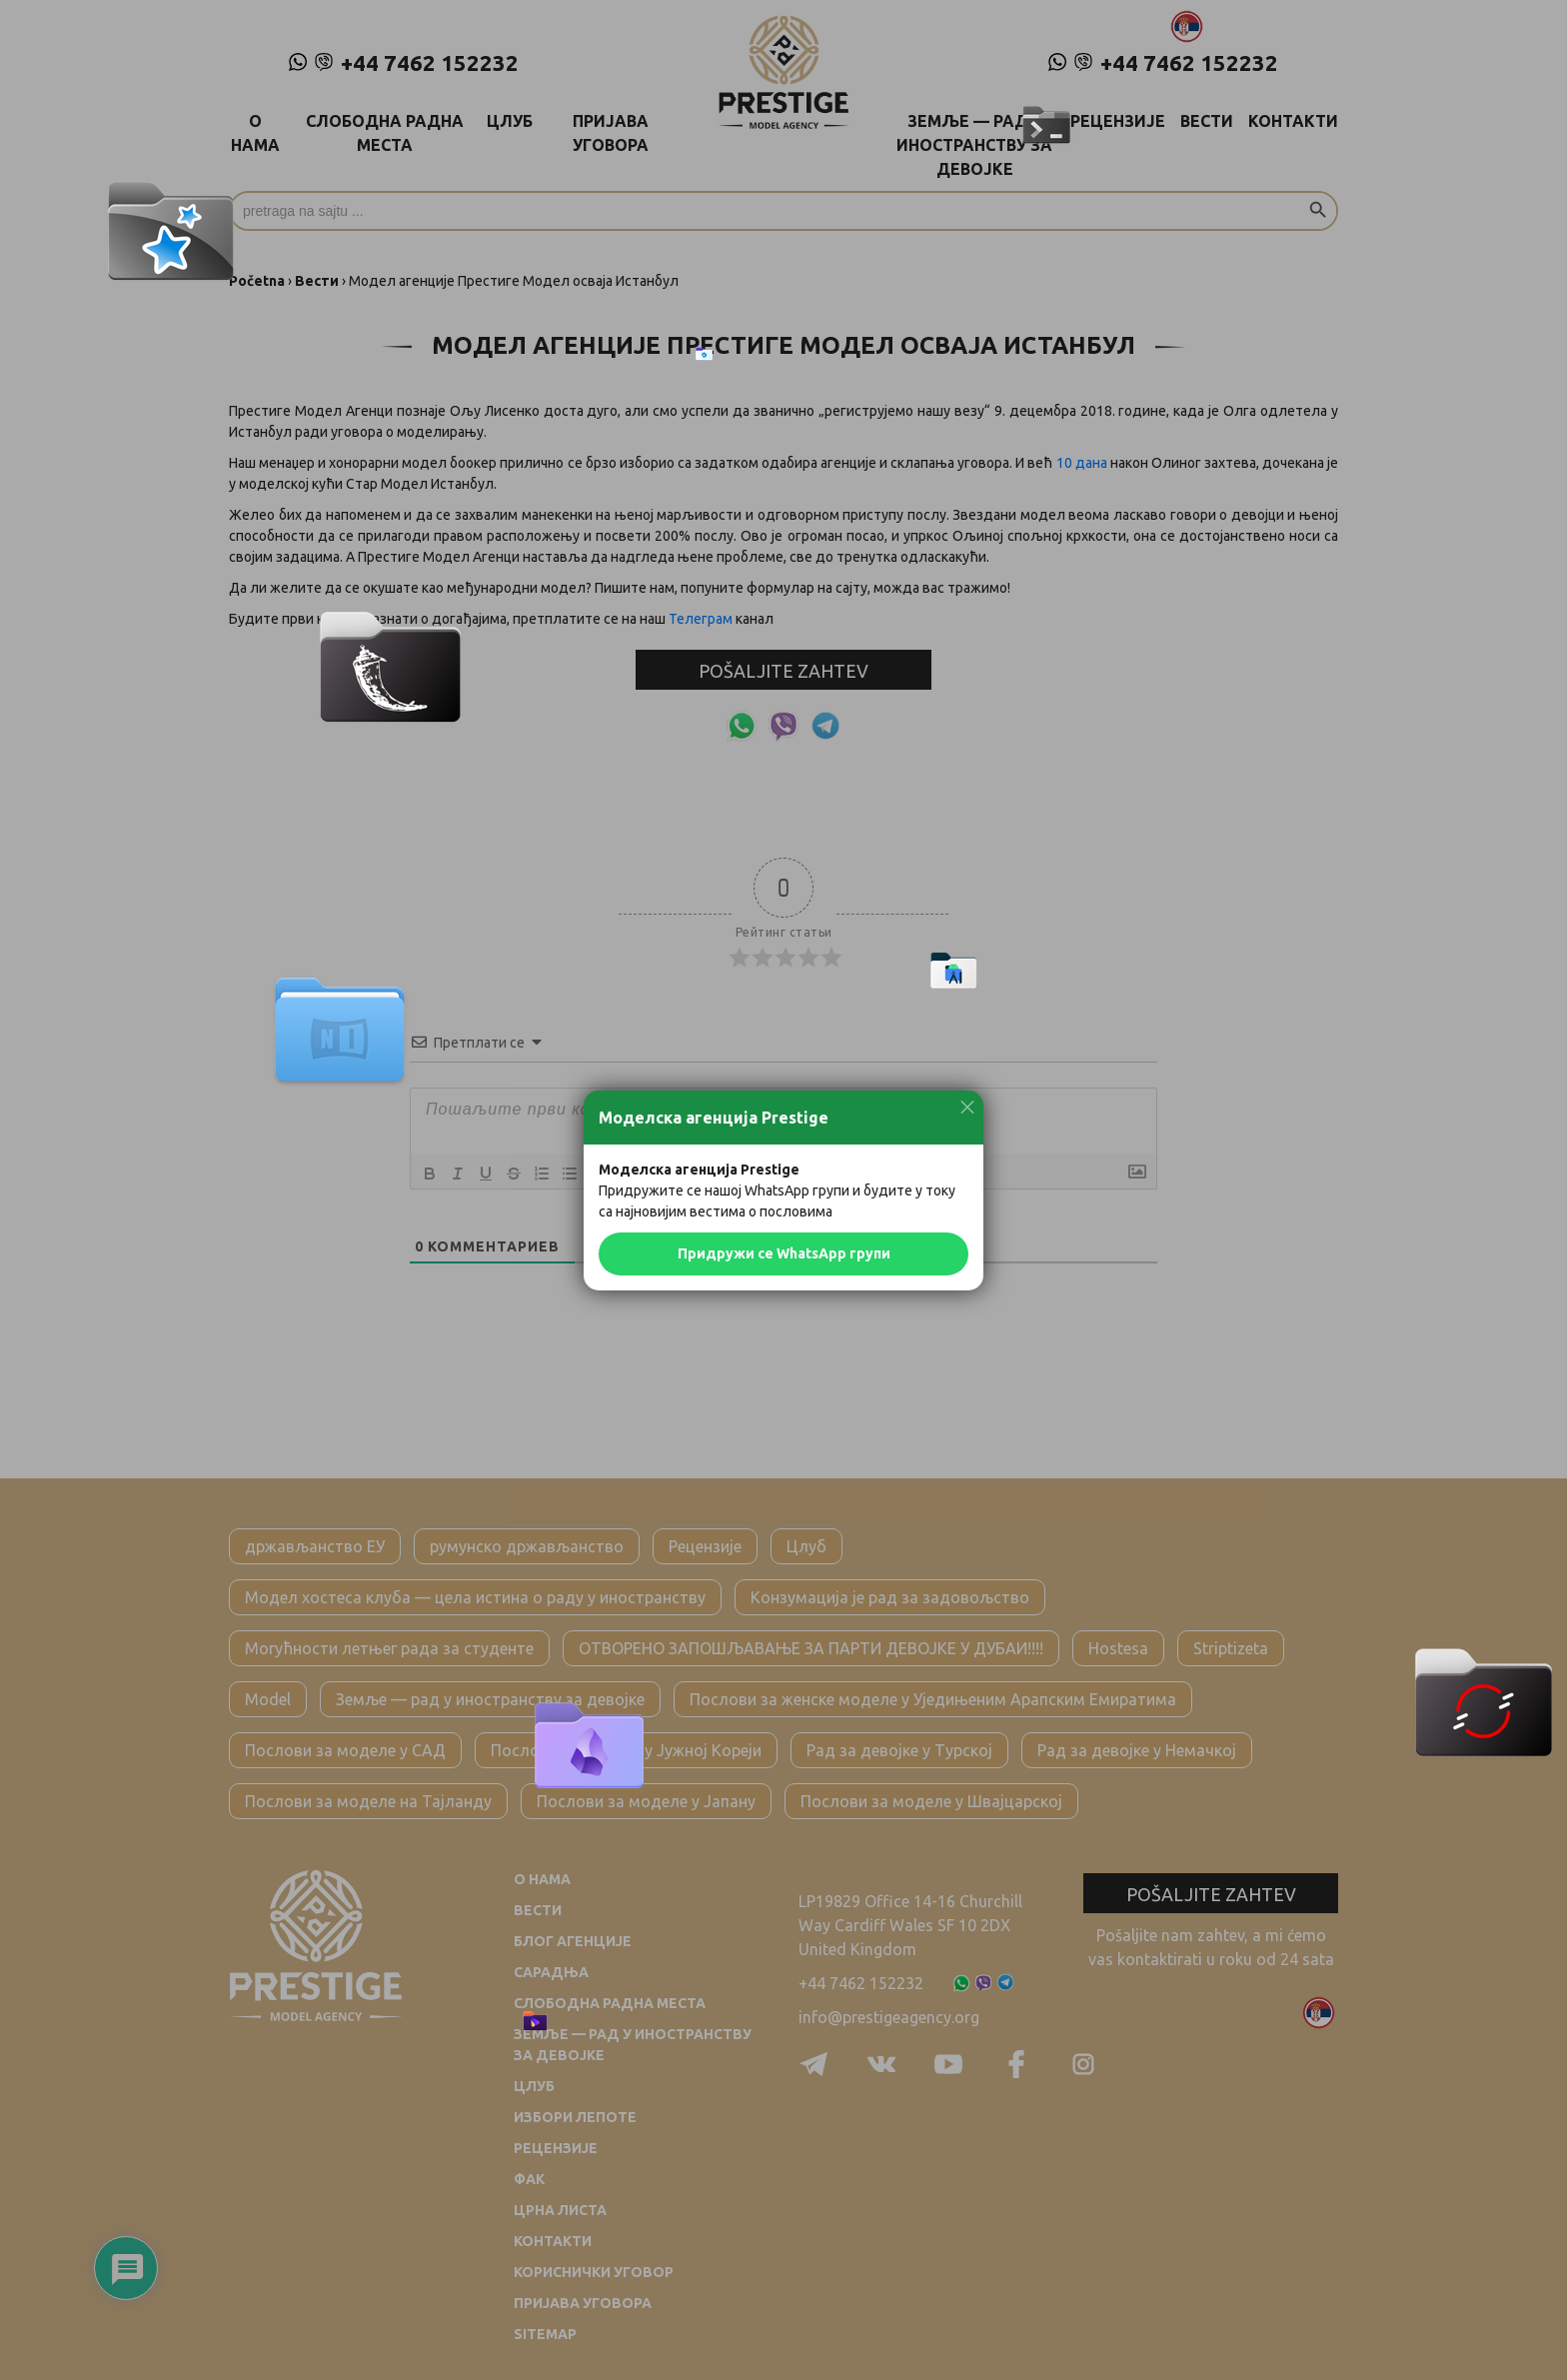 The image size is (1567, 2380). What do you see at coordinates (170, 234) in the screenshot?
I see `open your Anki flashcard collection folder` at bounding box center [170, 234].